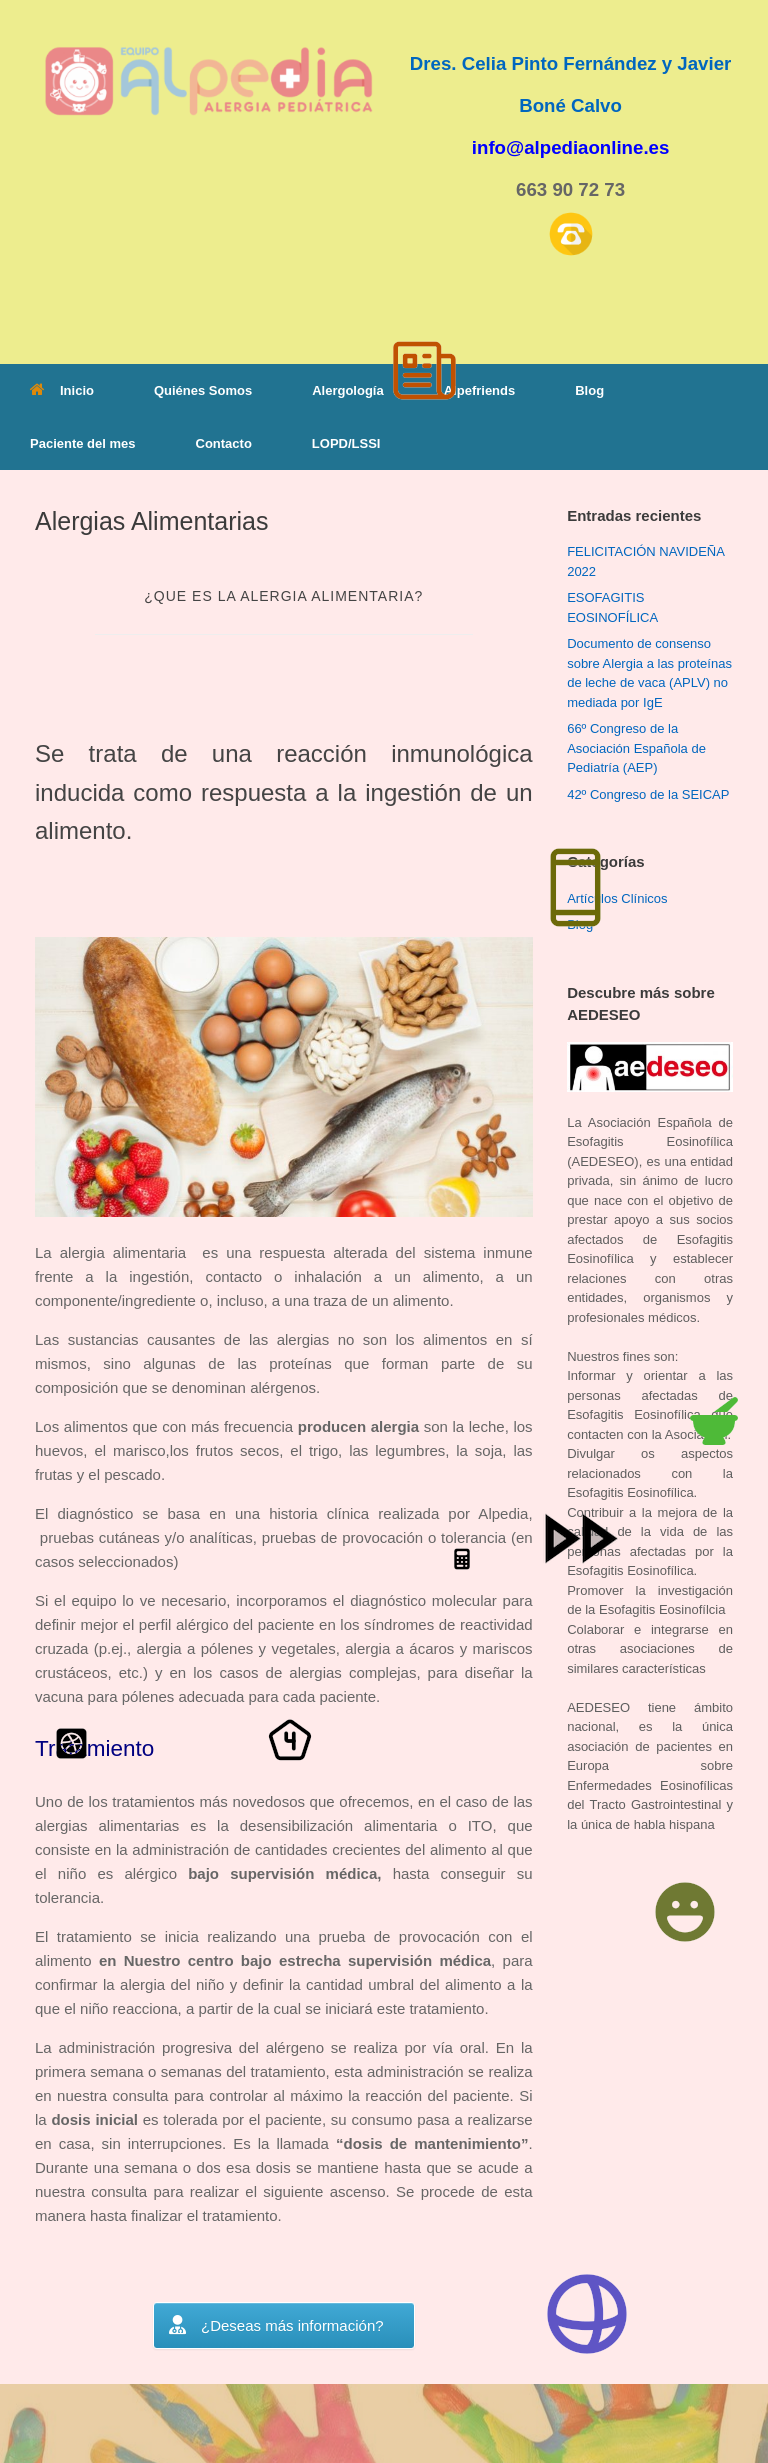 The image size is (768, 2463). What do you see at coordinates (462, 1559) in the screenshot?
I see `open the calculator app` at bounding box center [462, 1559].